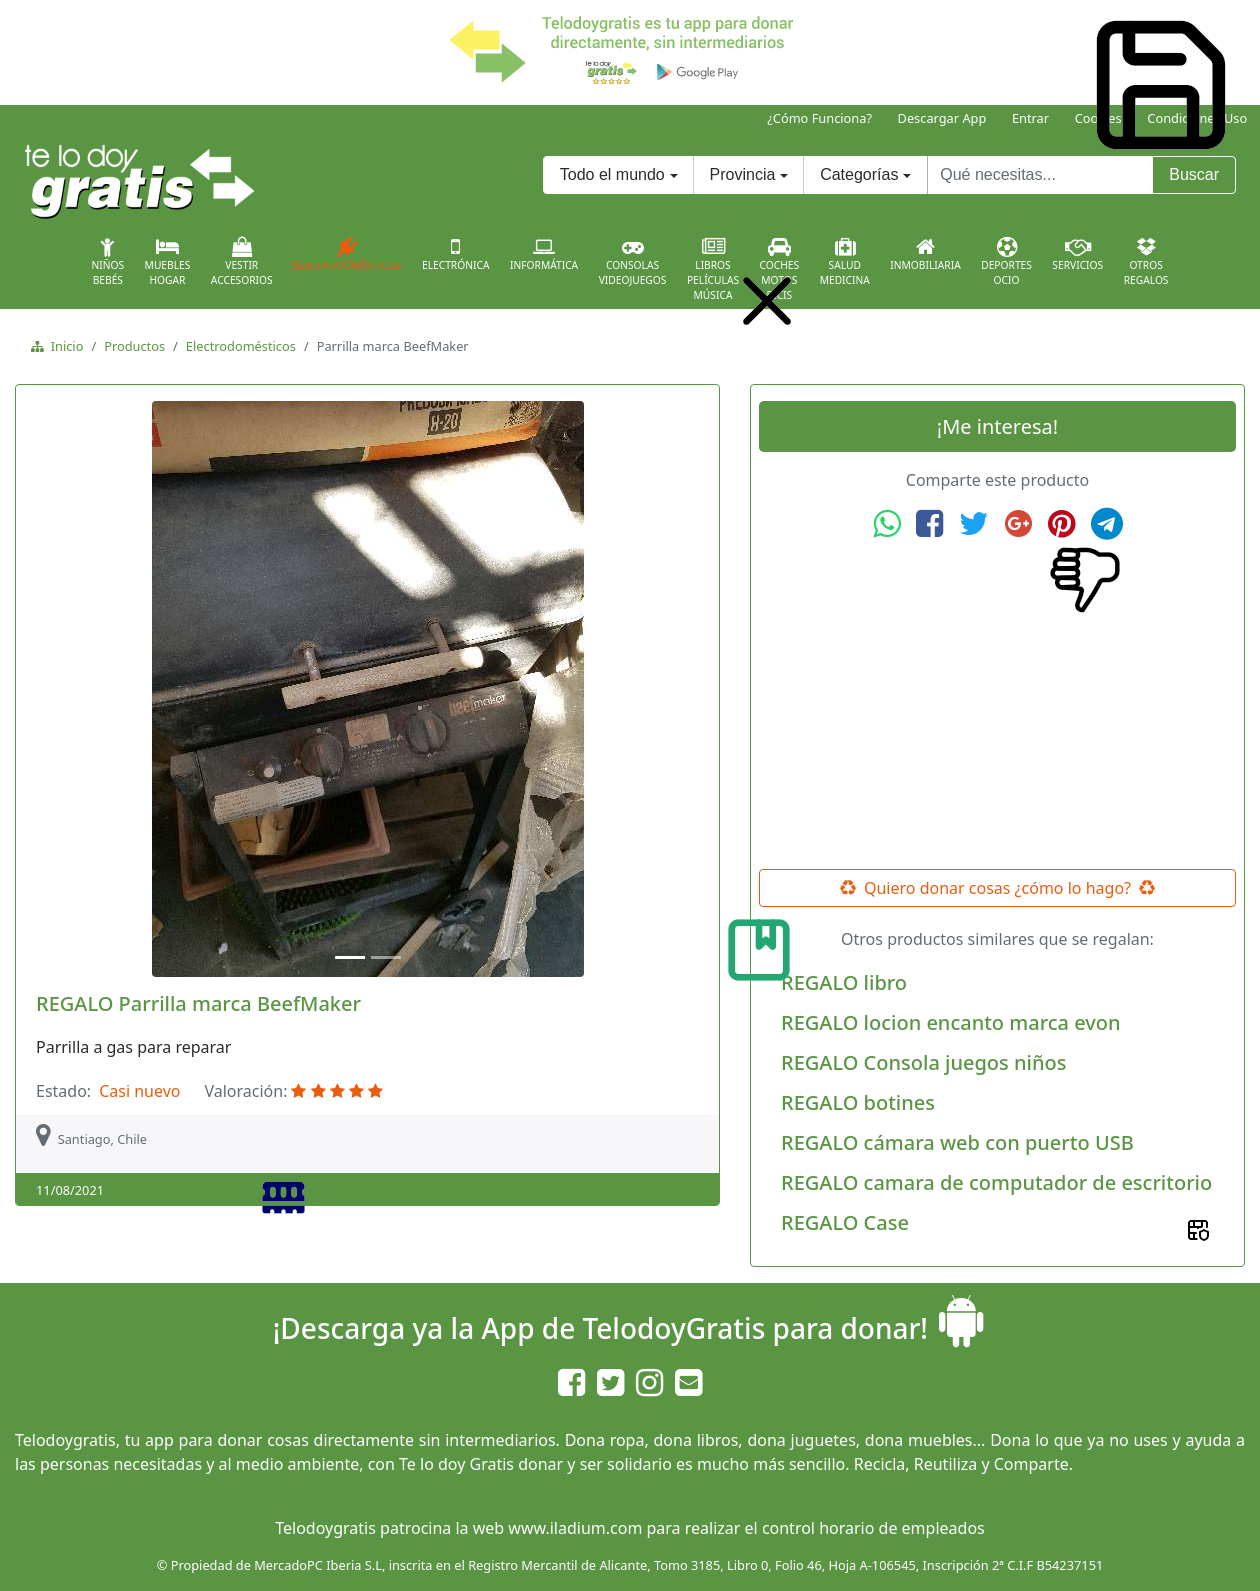 Image resolution: width=1260 pixels, height=1591 pixels. What do you see at coordinates (1085, 580) in the screenshot?
I see `dislike or downvote content` at bounding box center [1085, 580].